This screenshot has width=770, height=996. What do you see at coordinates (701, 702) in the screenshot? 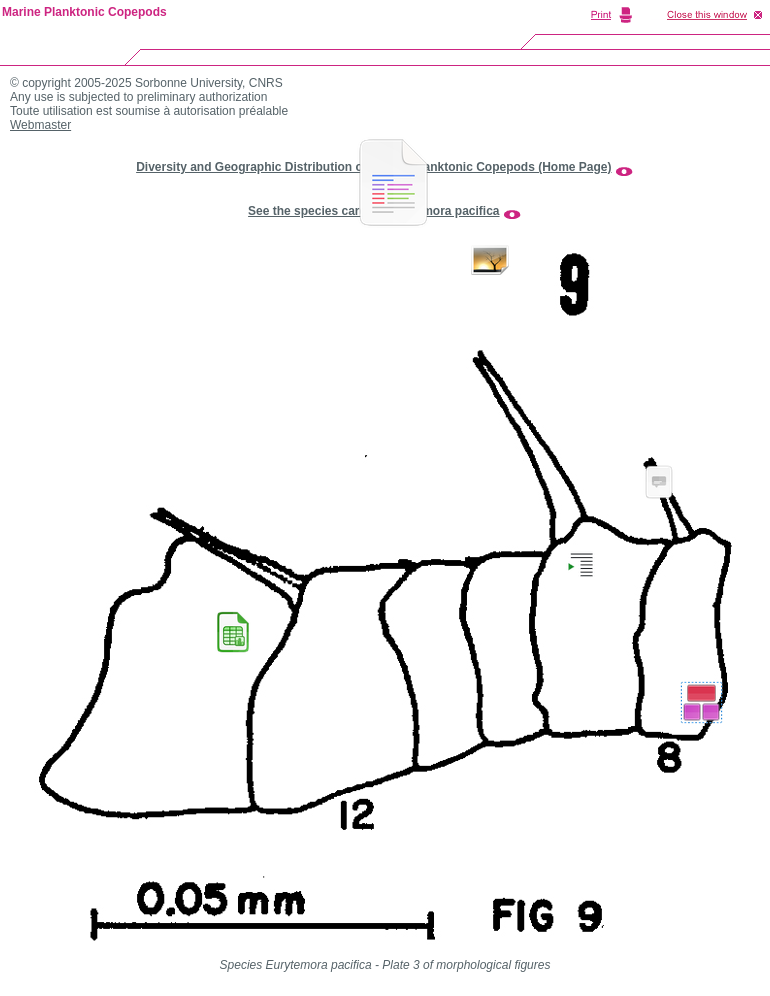
I see `select all items in the current view` at bounding box center [701, 702].